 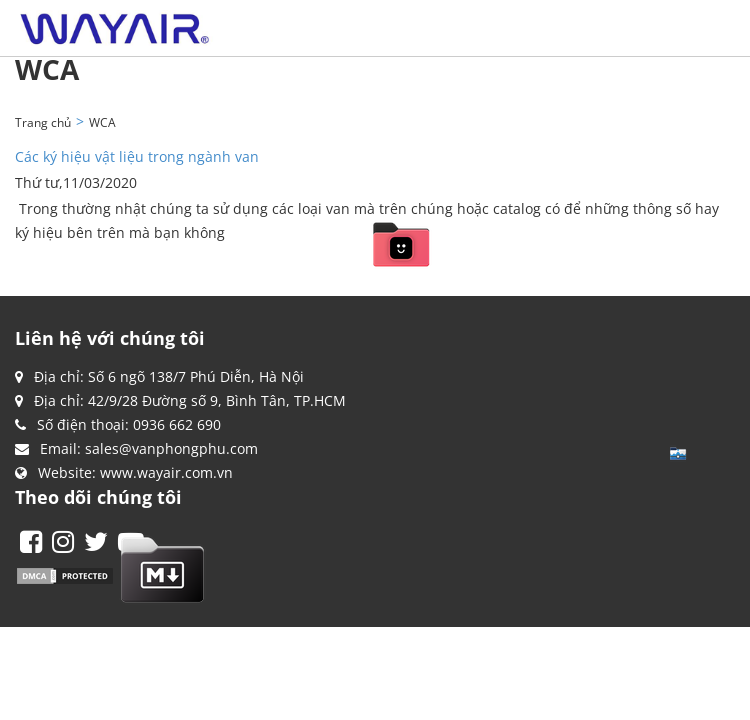 I want to click on open adobe creative cloud files folder, so click(x=401, y=246).